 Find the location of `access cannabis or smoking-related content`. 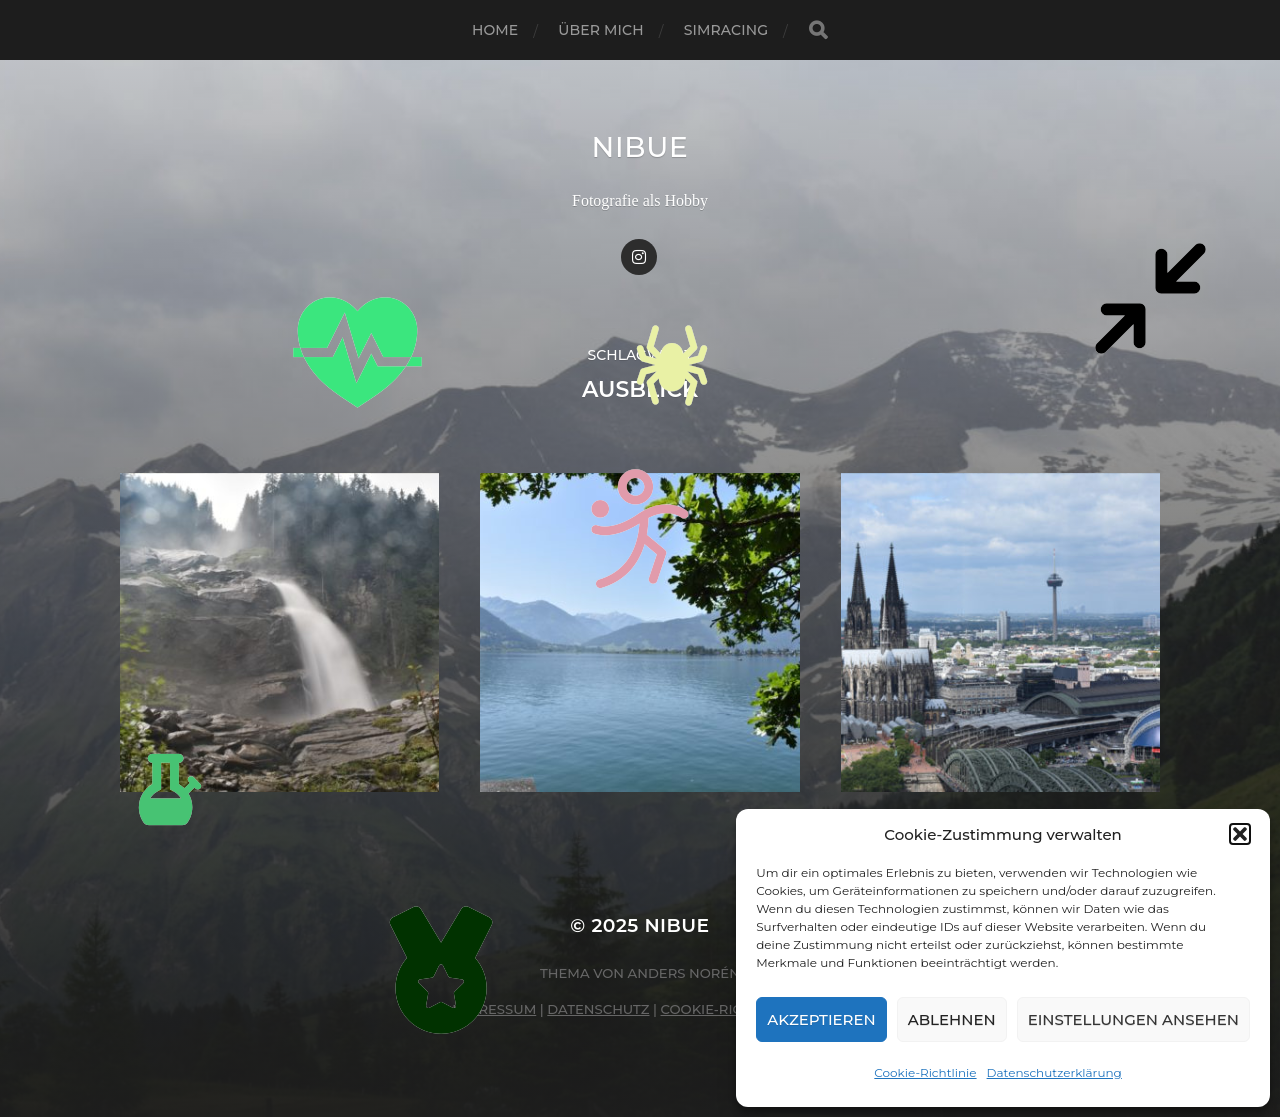

access cannabis or smoking-related content is located at coordinates (165, 789).